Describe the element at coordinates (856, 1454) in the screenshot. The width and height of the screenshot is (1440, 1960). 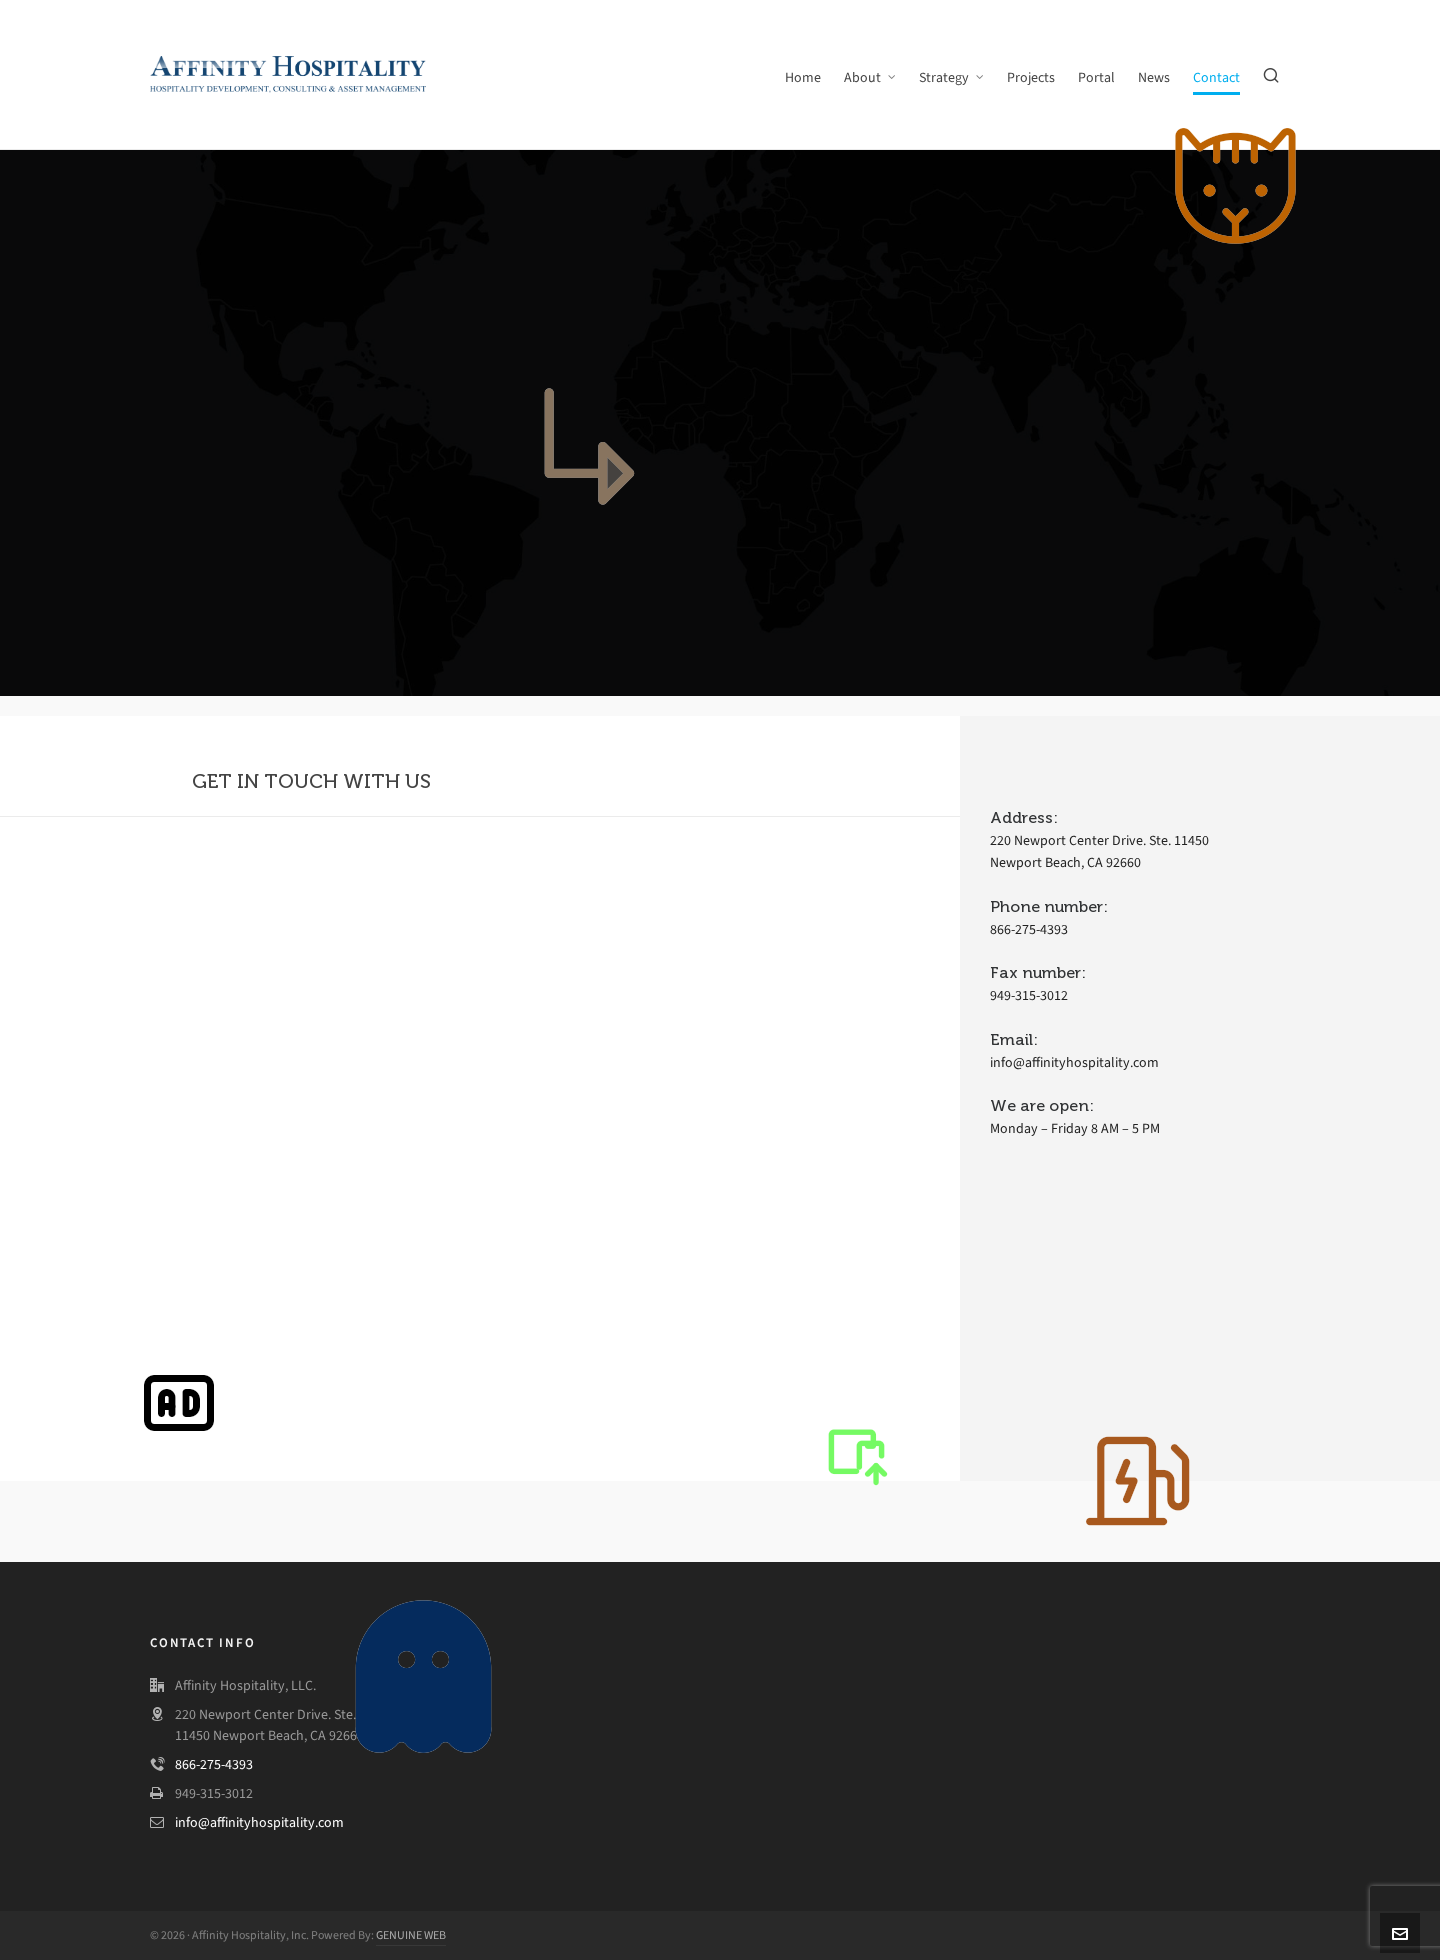
I see `upload content to connected devices` at that location.